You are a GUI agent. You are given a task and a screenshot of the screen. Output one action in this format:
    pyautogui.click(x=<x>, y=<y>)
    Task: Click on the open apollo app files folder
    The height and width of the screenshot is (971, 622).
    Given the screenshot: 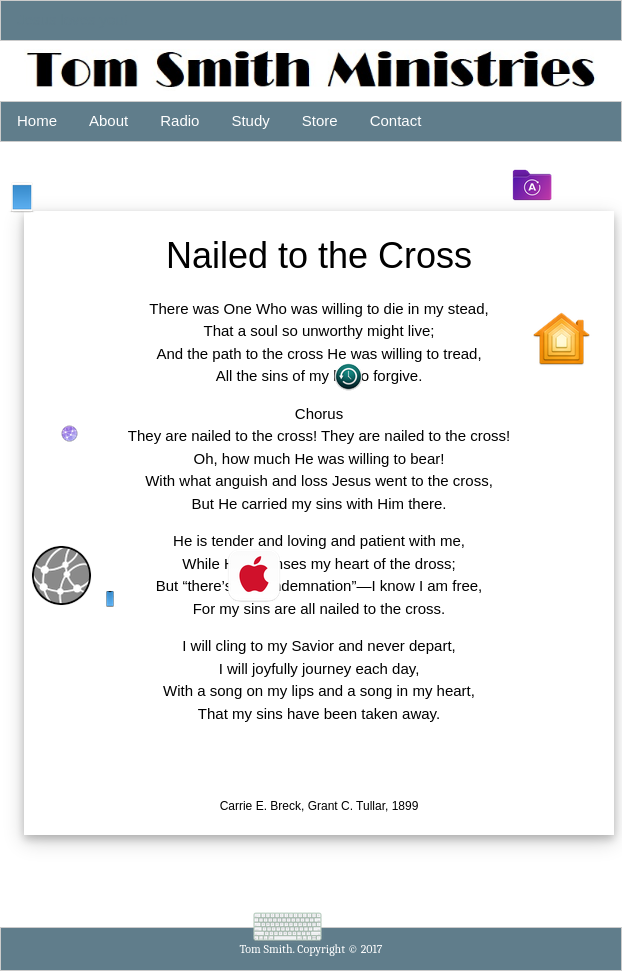 What is the action you would take?
    pyautogui.click(x=532, y=186)
    